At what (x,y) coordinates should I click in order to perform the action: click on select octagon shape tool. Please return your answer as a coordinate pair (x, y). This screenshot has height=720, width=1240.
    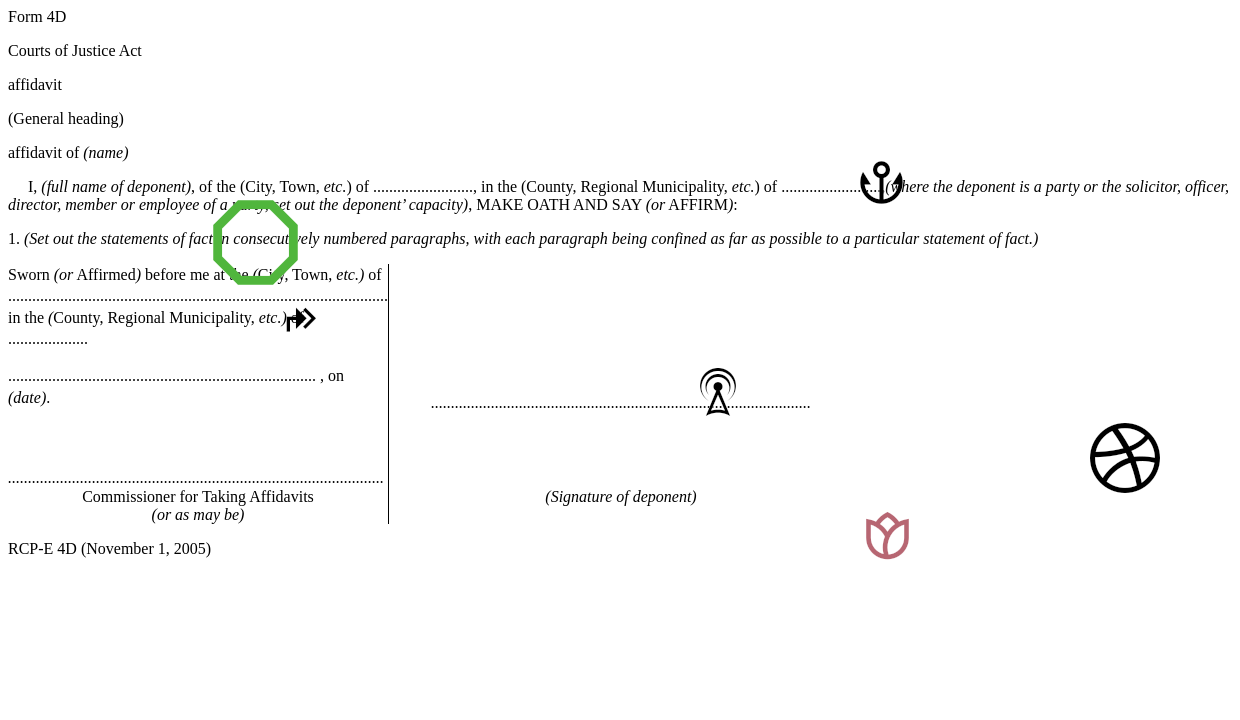
    Looking at the image, I should click on (255, 242).